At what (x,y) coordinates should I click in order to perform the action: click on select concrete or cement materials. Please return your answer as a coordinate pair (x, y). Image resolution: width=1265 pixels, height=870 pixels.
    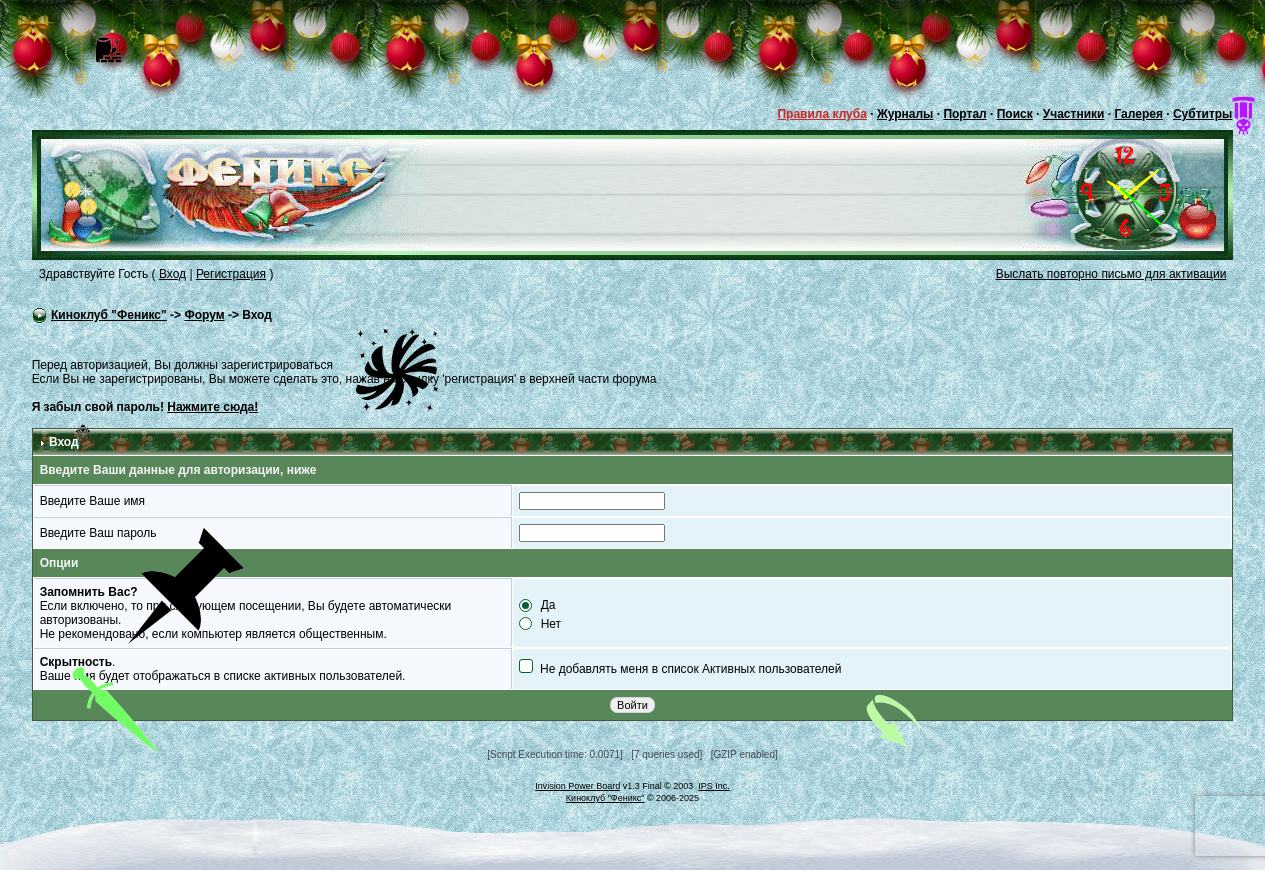
    Looking at the image, I should click on (108, 49).